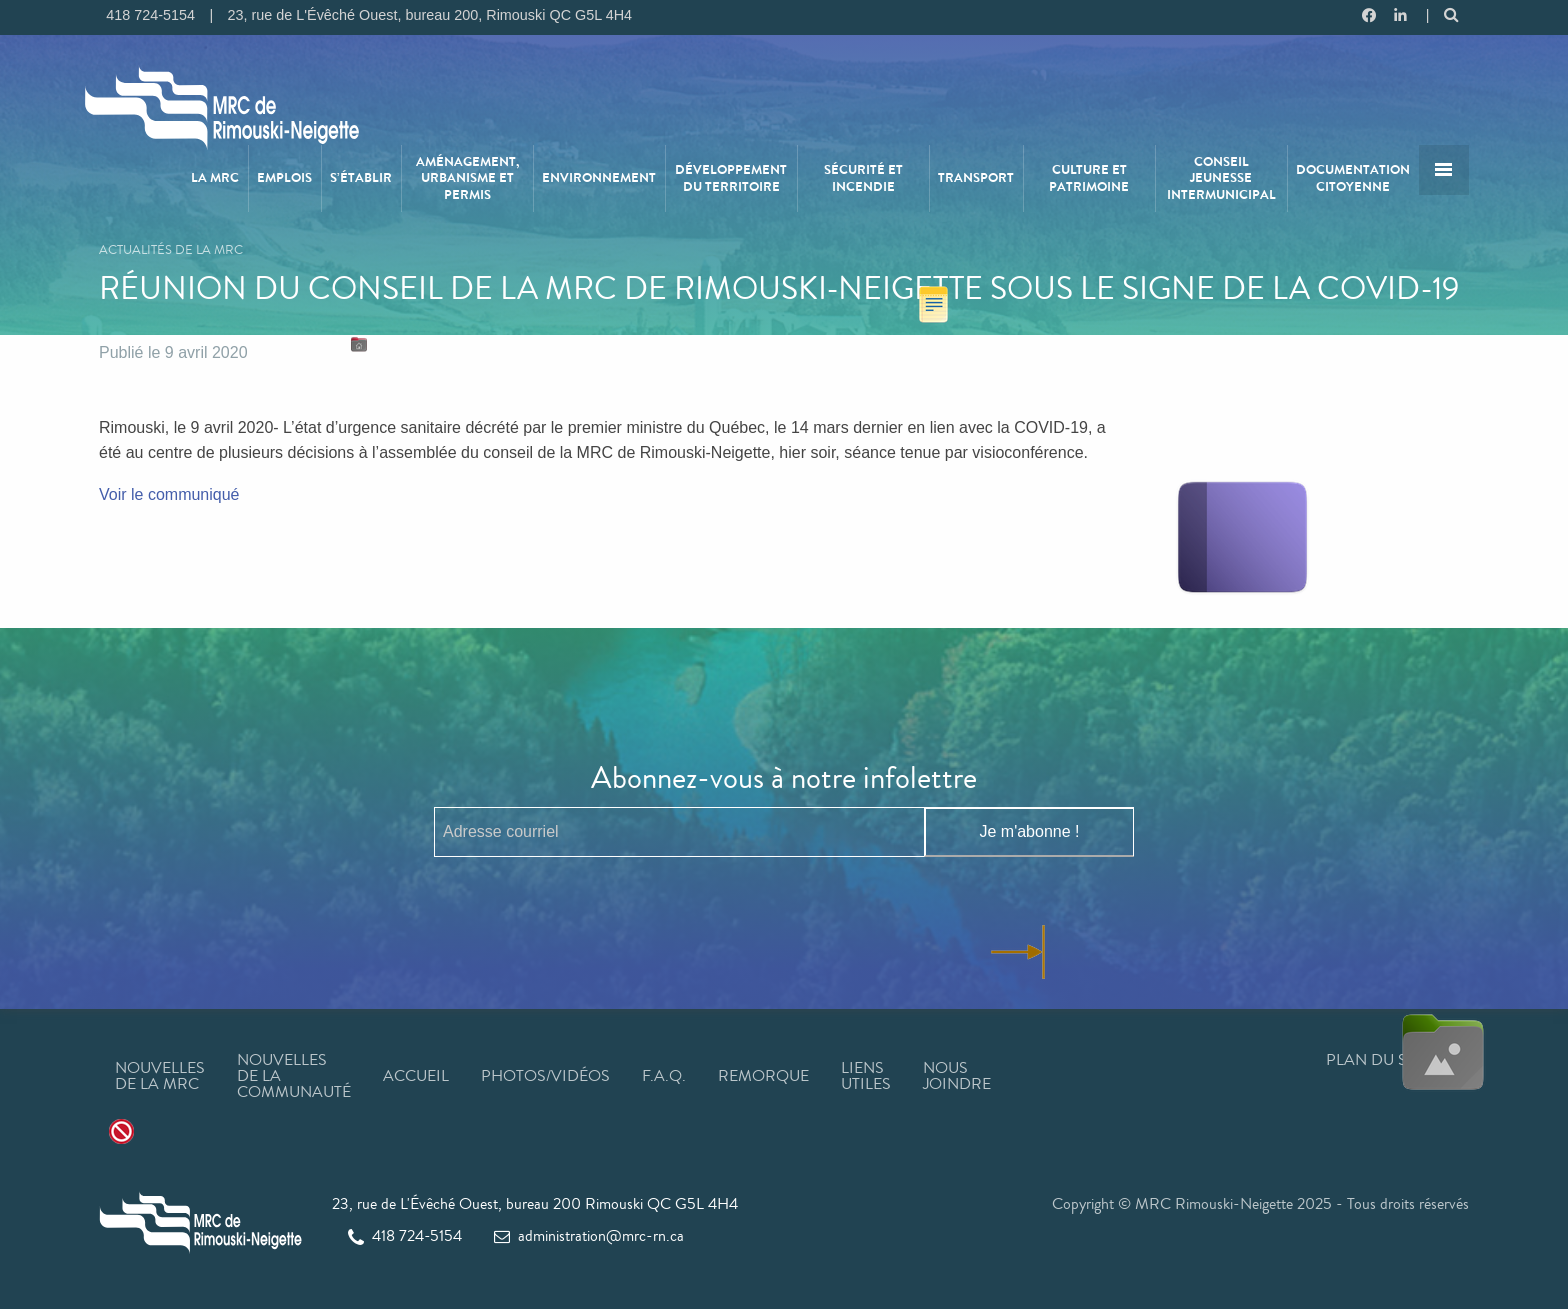 The width and height of the screenshot is (1568, 1309). I want to click on open the notes app, so click(933, 304).